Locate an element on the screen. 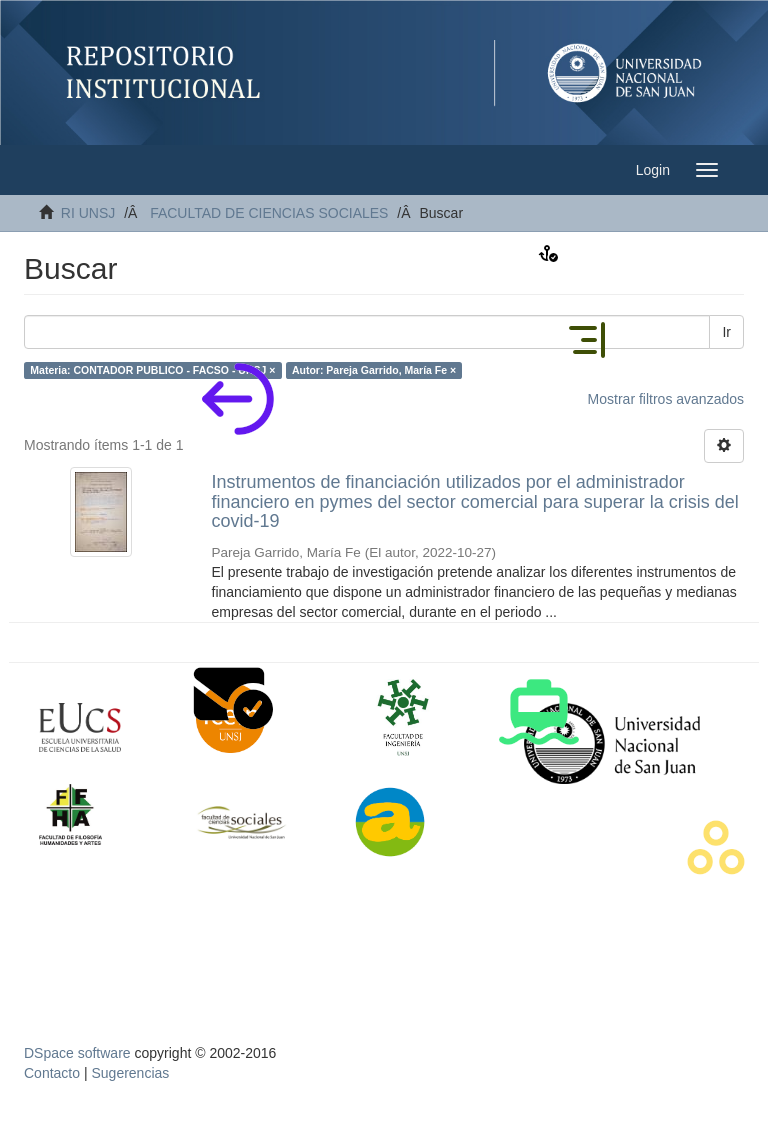 Image resolution: width=768 pixels, height=1133 pixels. open asana project management app is located at coordinates (716, 849).